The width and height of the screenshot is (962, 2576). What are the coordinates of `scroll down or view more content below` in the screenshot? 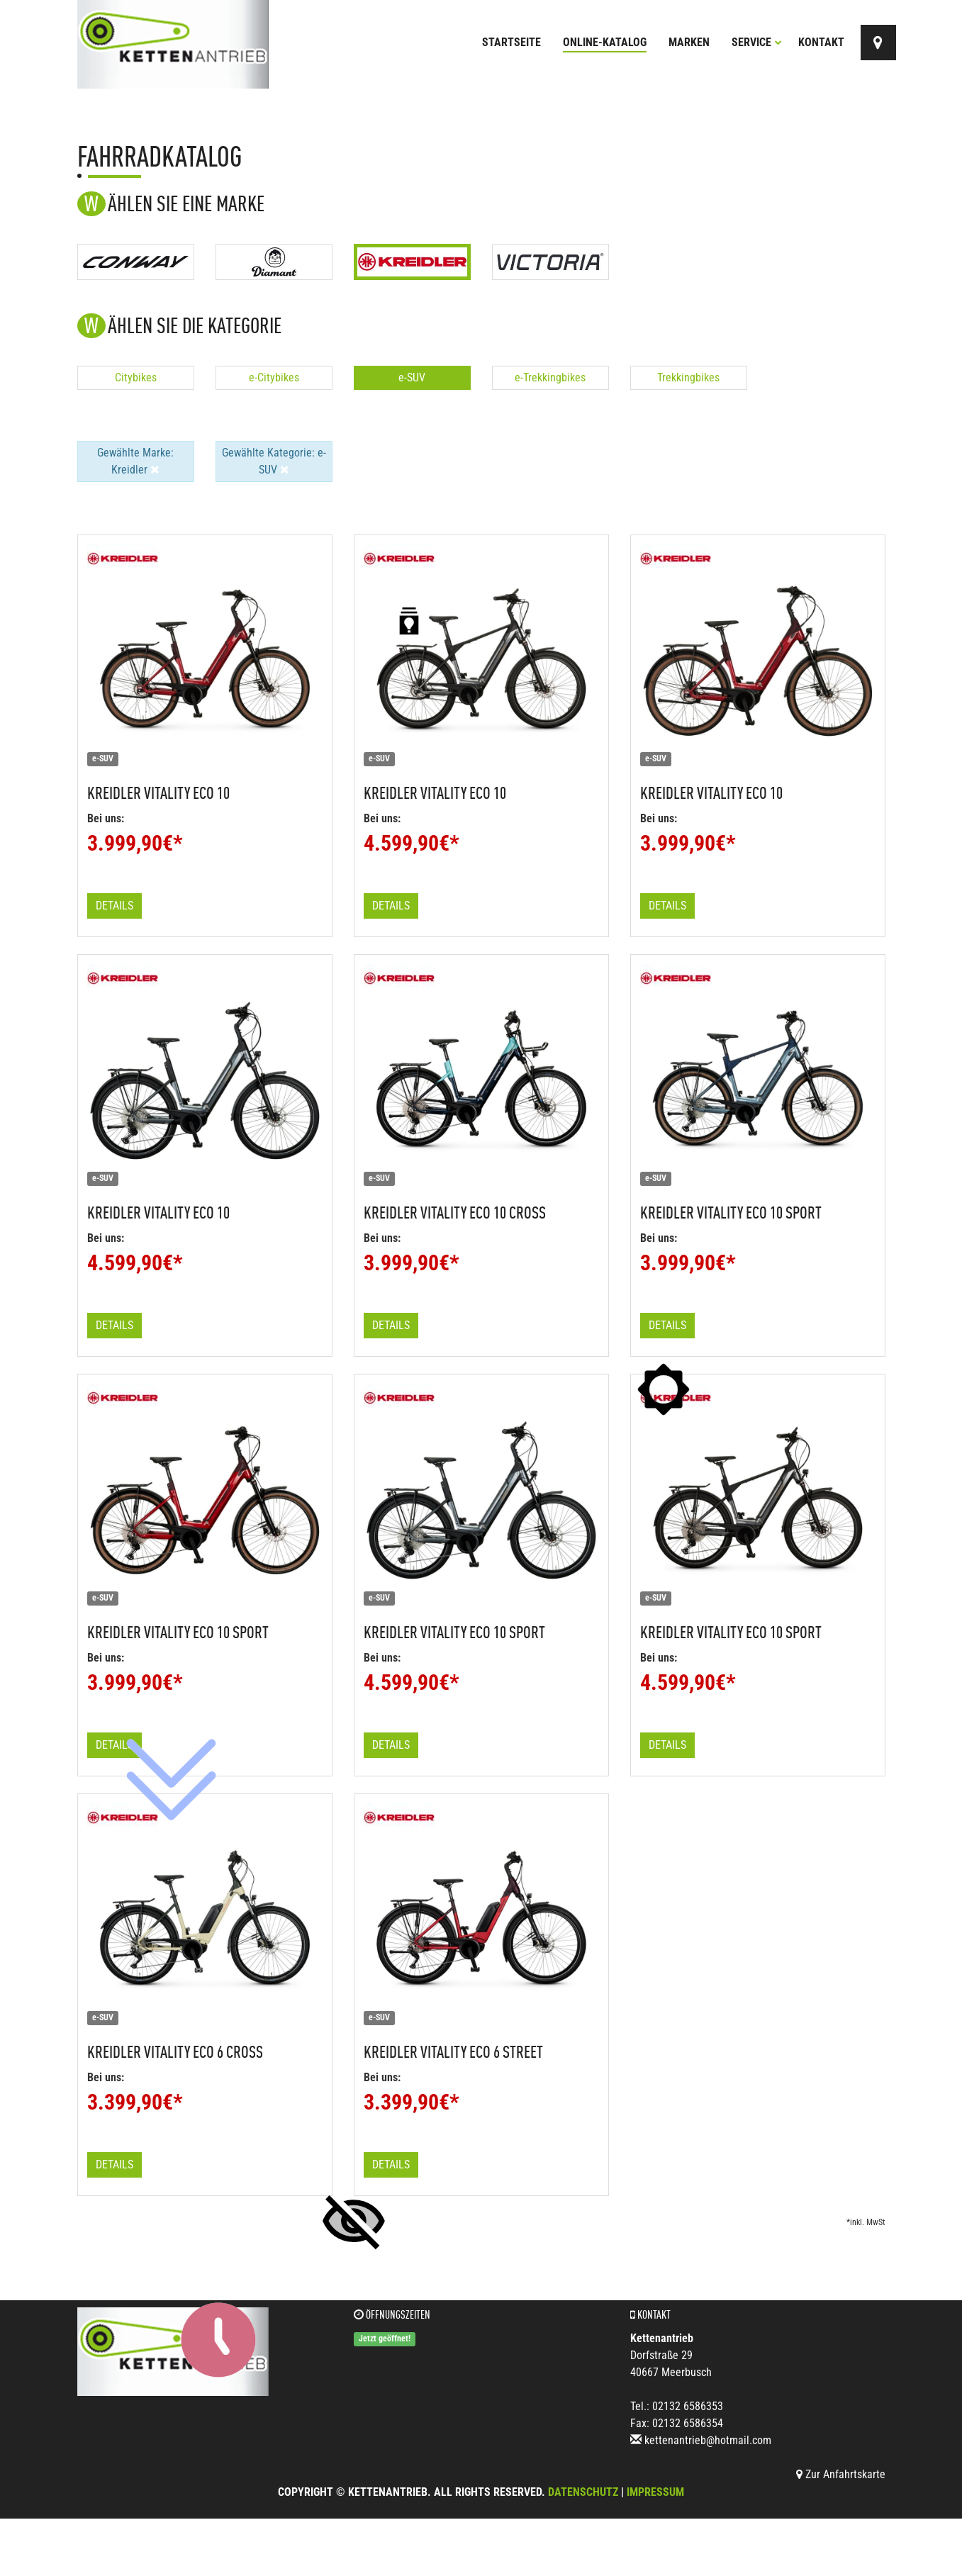 It's located at (171, 1779).